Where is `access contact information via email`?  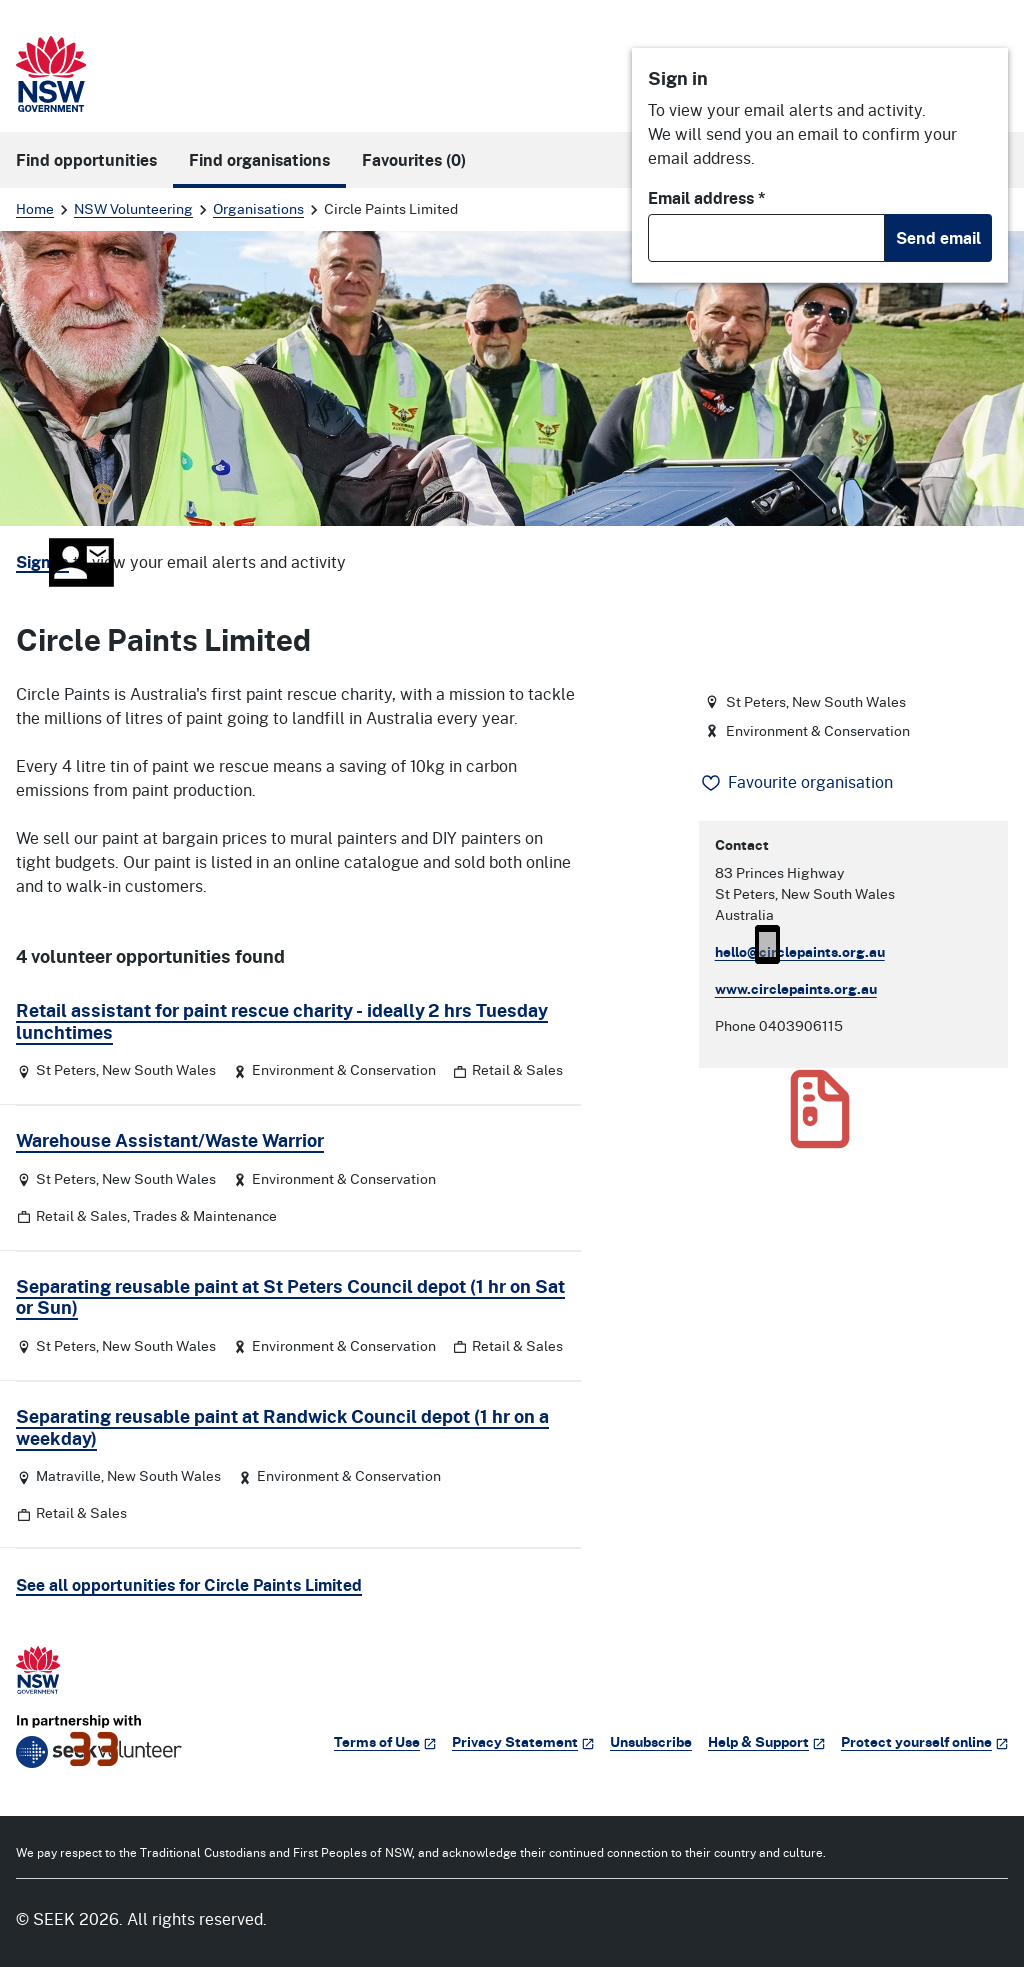
access contact information via email is located at coordinates (81, 562).